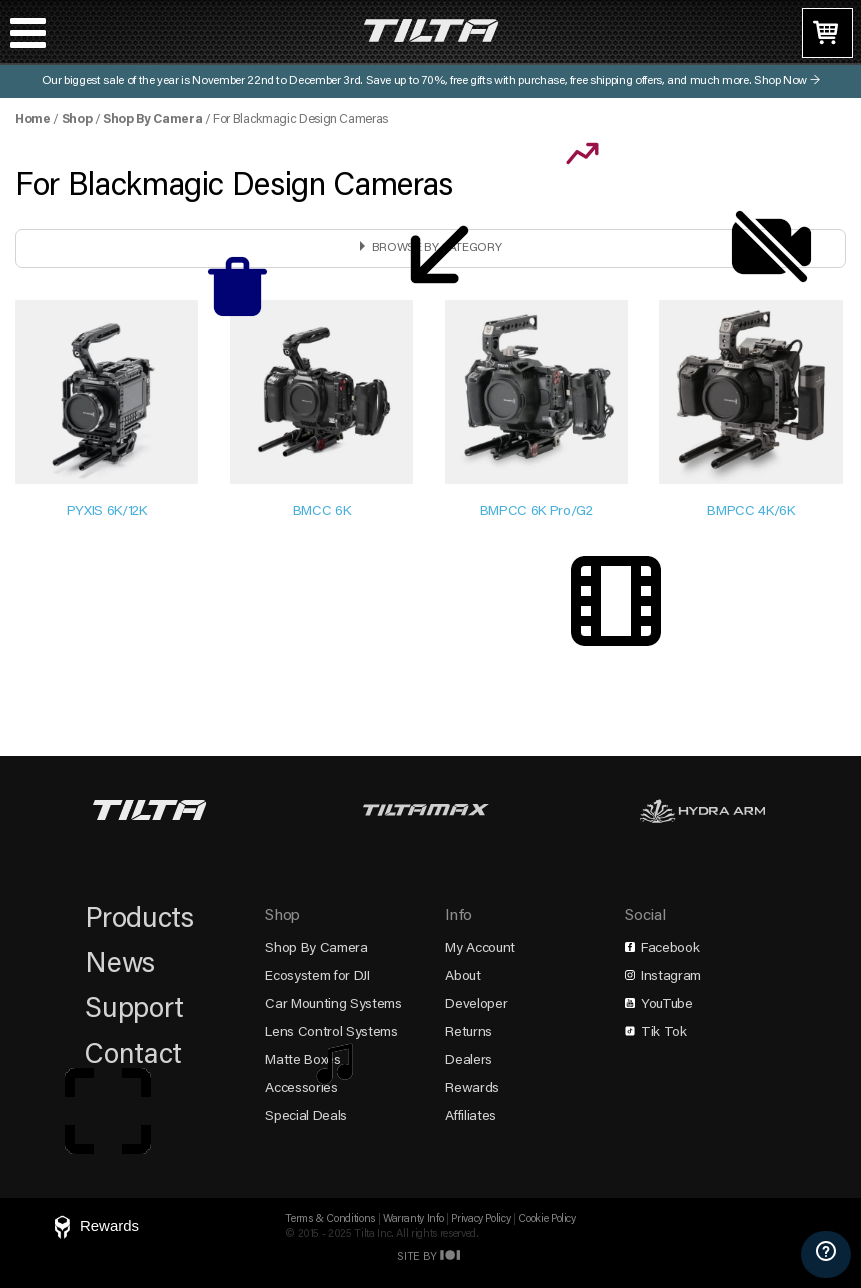 The height and width of the screenshot is (1288, 861). What do you see at coordinates (771, 246) in the screenshot?
I see `turn off camera or disable video` at bounding box center [771, 246].